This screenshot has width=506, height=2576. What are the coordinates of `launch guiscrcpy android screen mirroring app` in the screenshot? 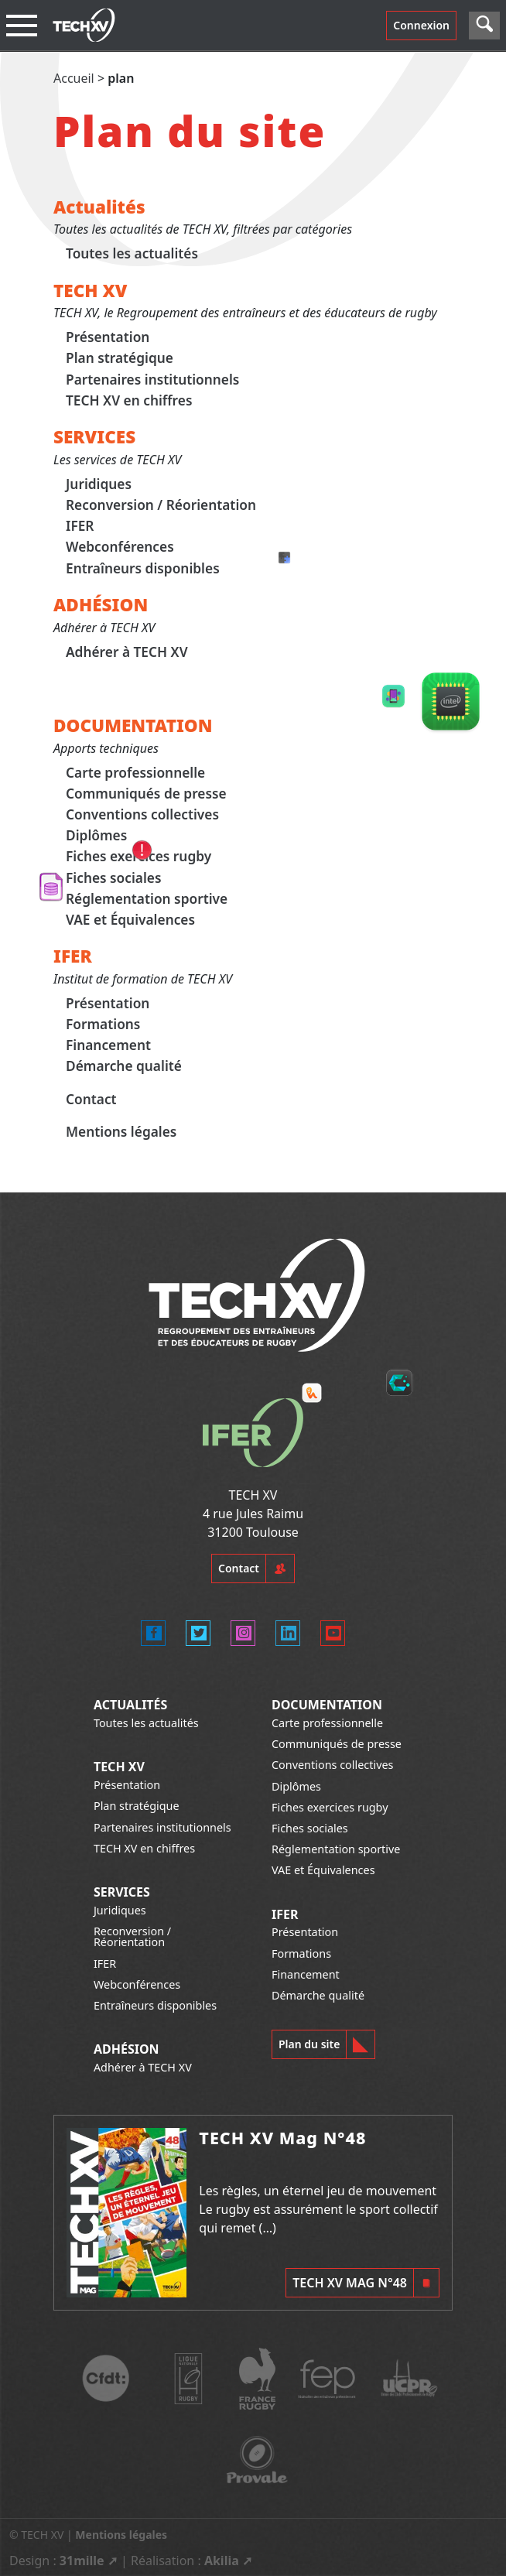 It's located at (393, 696).